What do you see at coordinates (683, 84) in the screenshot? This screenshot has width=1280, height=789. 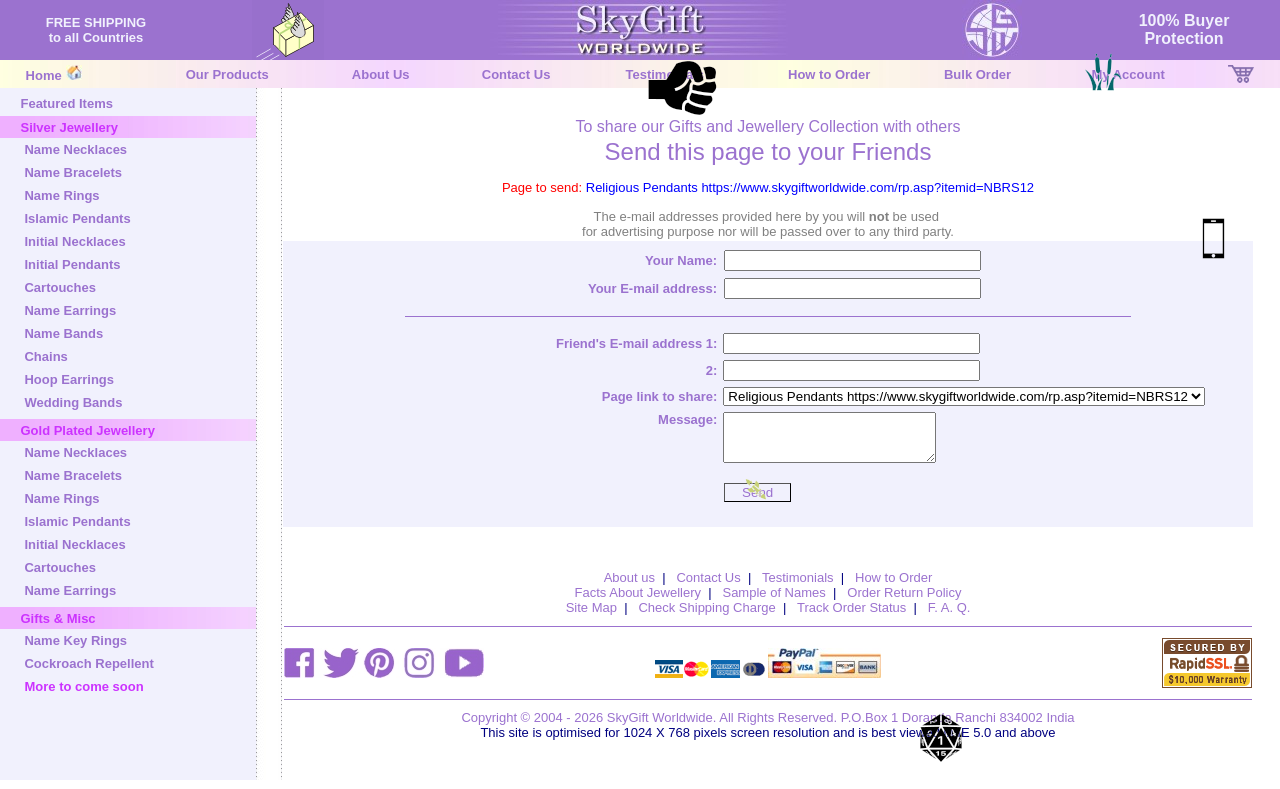 I see `rock move in a rock-paper-scissors game` at bounding box center [683, 84].